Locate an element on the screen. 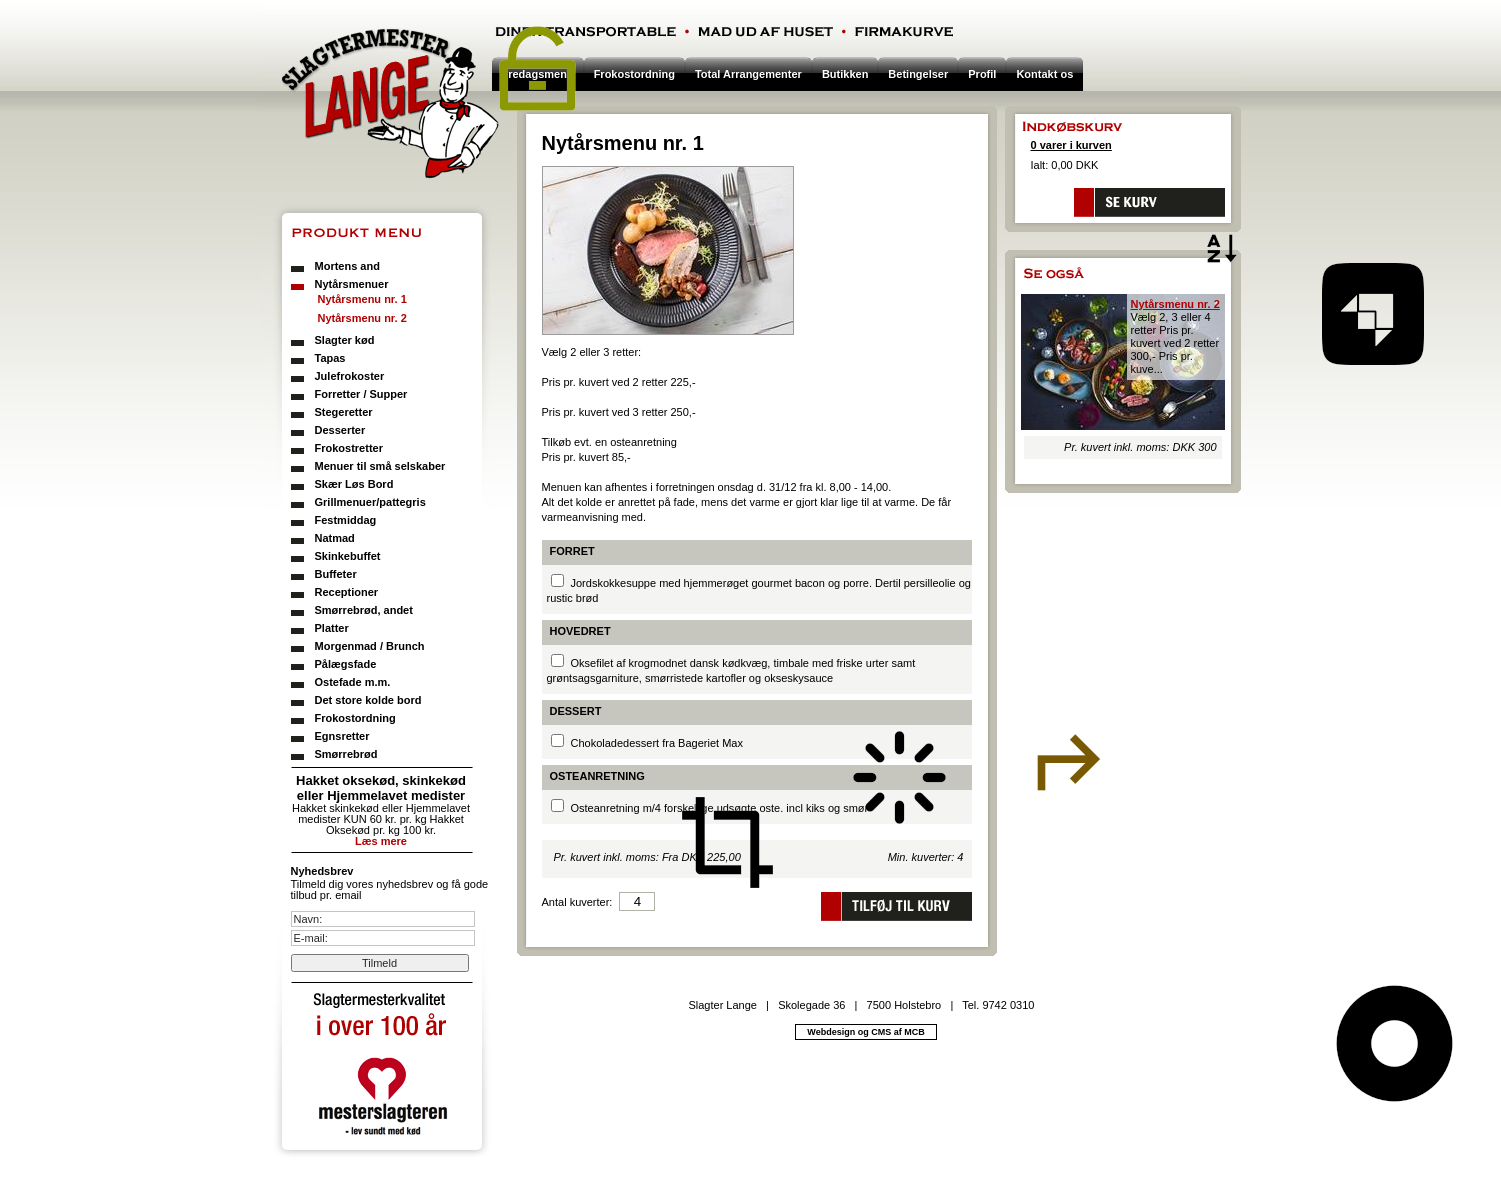 Image resolution: width=1501 pixels, height=1194 pixels. unlock a secured item or feature is located at coordinates (537, 68).